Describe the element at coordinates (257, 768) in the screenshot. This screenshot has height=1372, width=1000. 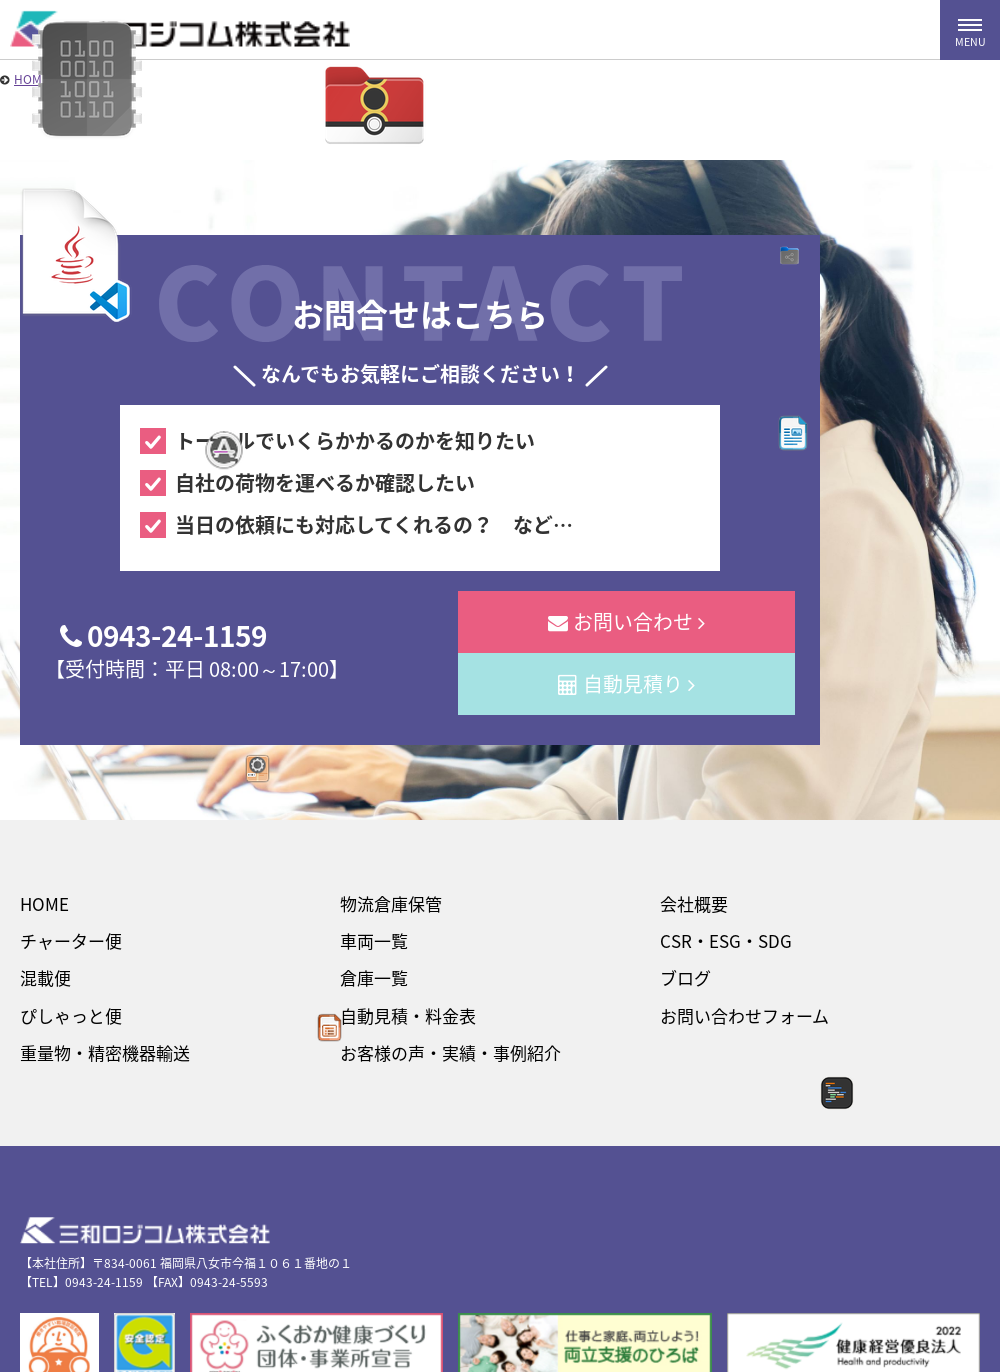
I see `indicates package manager is processing updates` at that location.